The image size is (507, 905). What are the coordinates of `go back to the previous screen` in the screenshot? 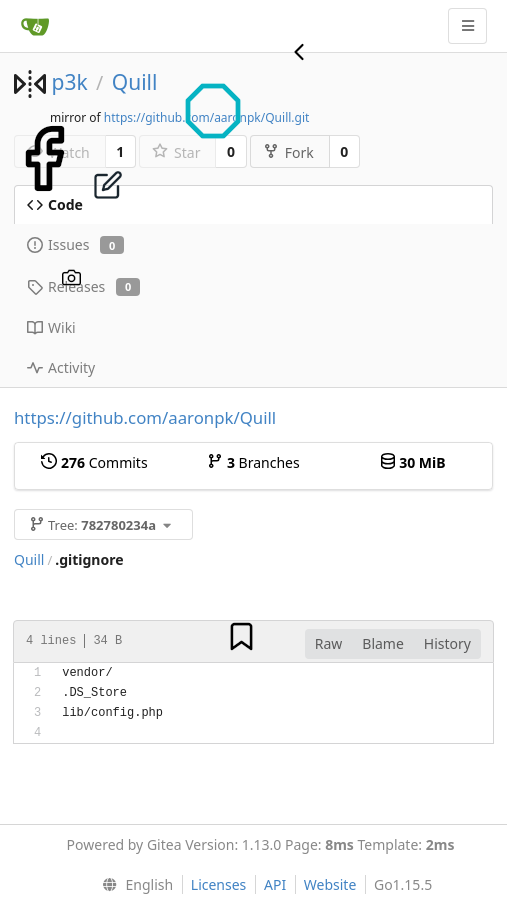 It's located at (299, 52).